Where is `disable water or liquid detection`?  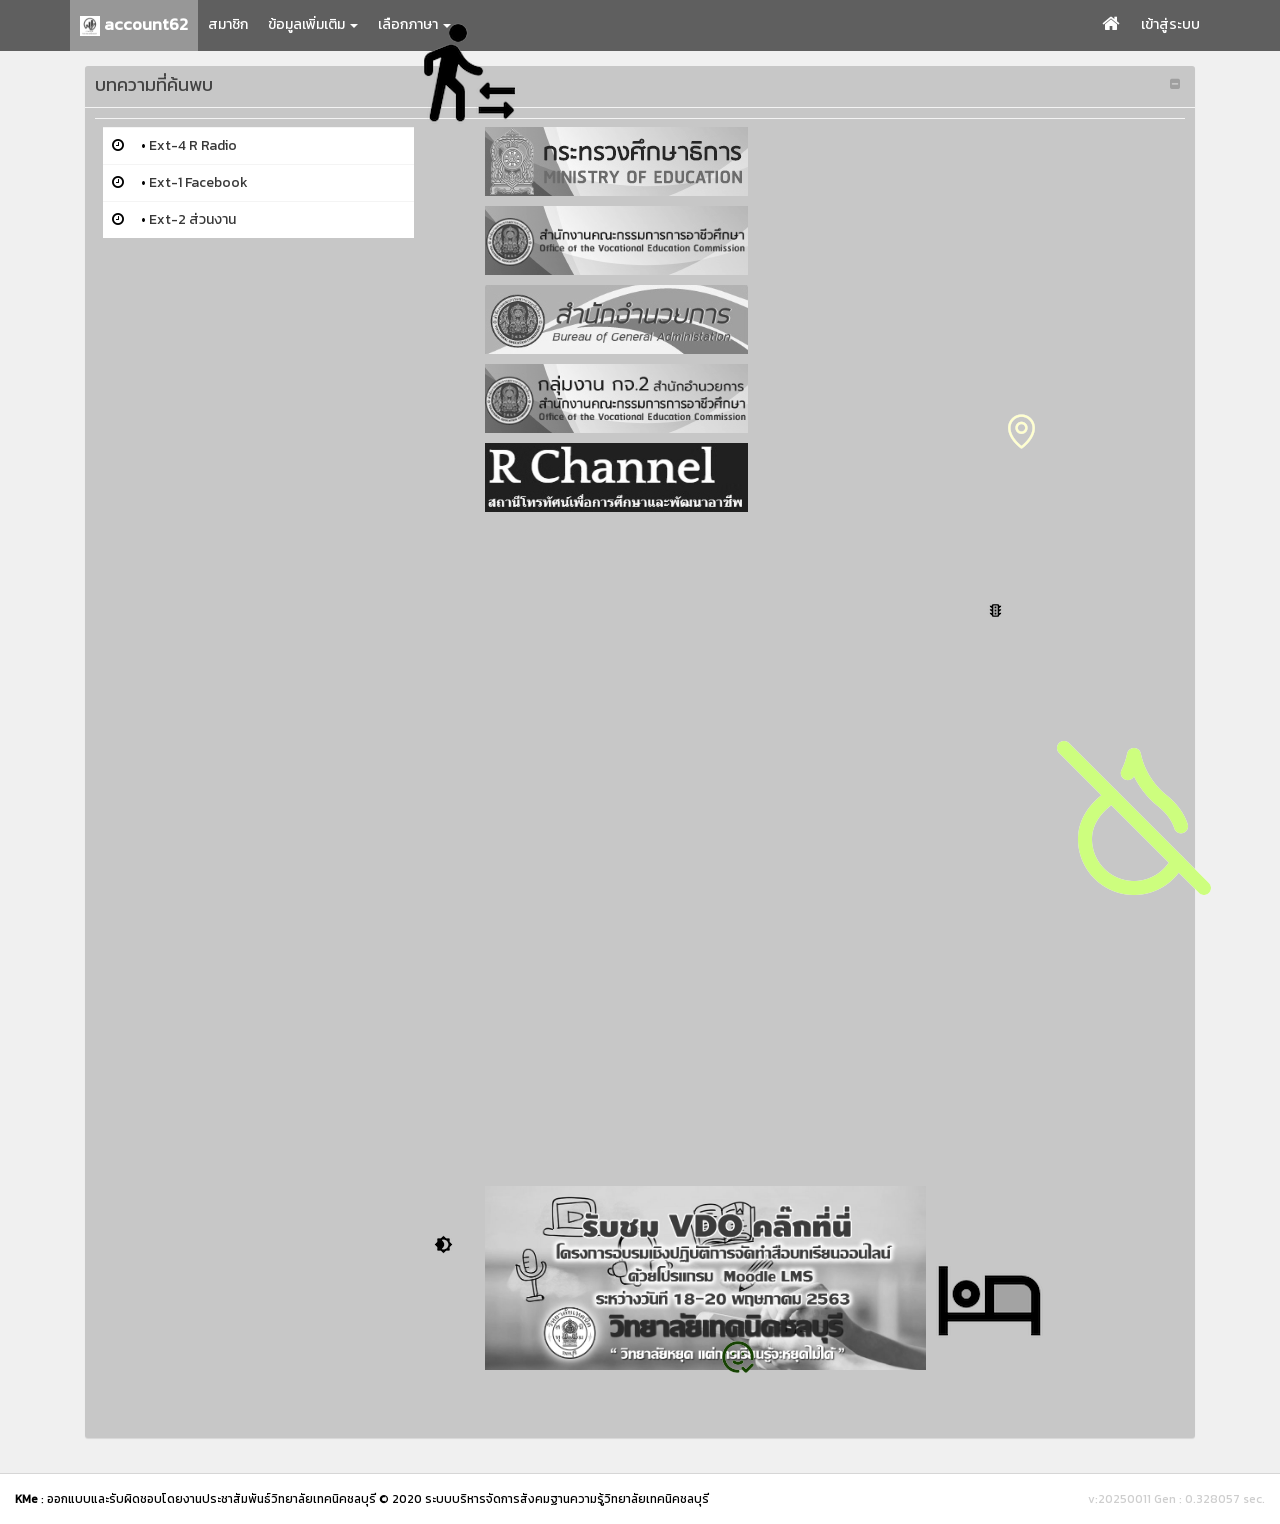 disable water or liquid detection is located at coordinates (1134, 818).